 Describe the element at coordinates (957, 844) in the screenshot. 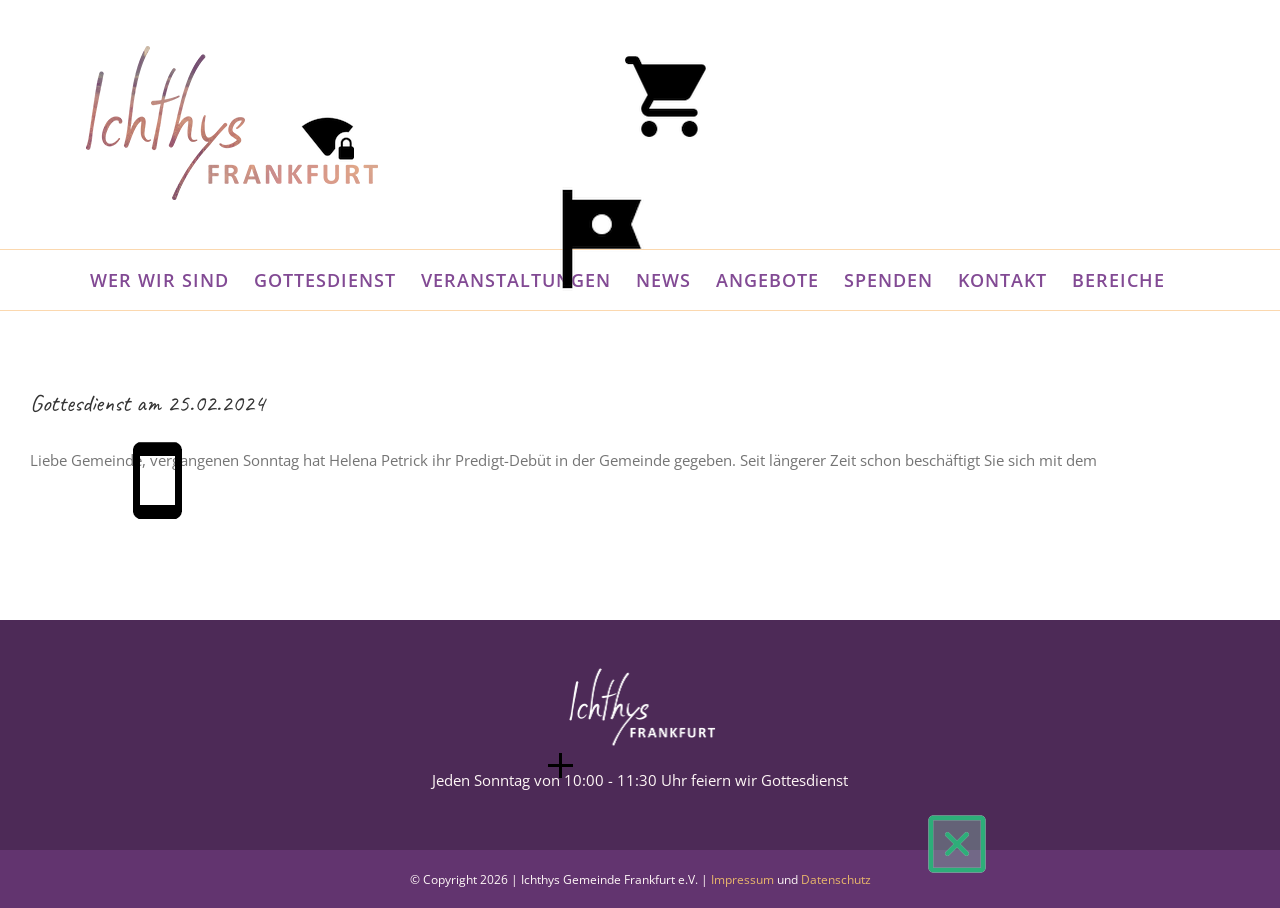

I see `close or dismiss a dialog box` at that location.